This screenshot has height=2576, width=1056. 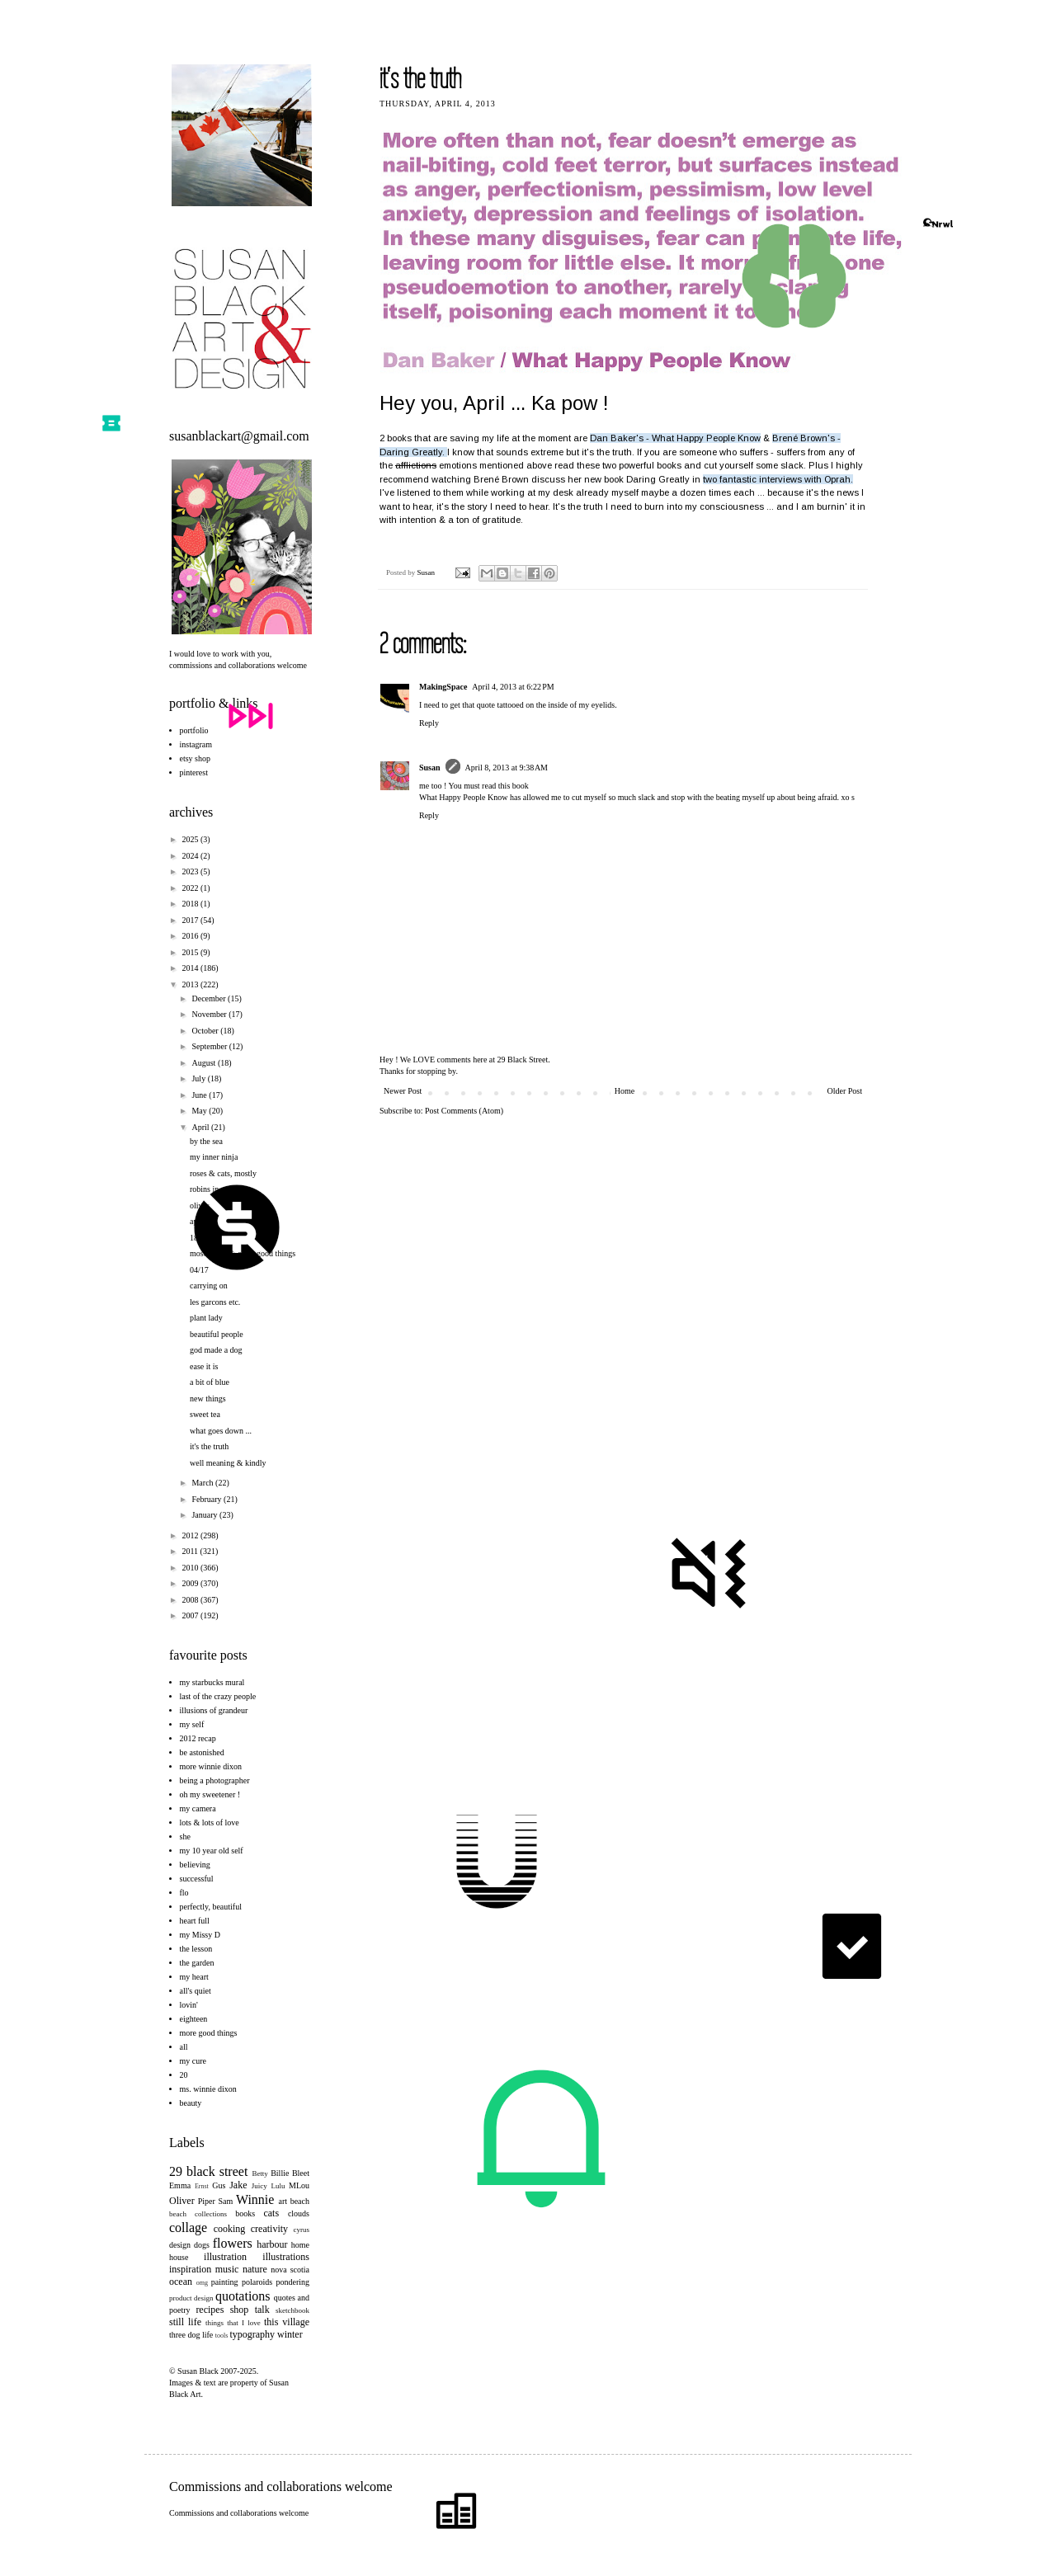 What do you see at coordinates (237, 1227) in the screenshot?
I see `indicates non-commercial creative commons license` at bounding box center [237, 1227].